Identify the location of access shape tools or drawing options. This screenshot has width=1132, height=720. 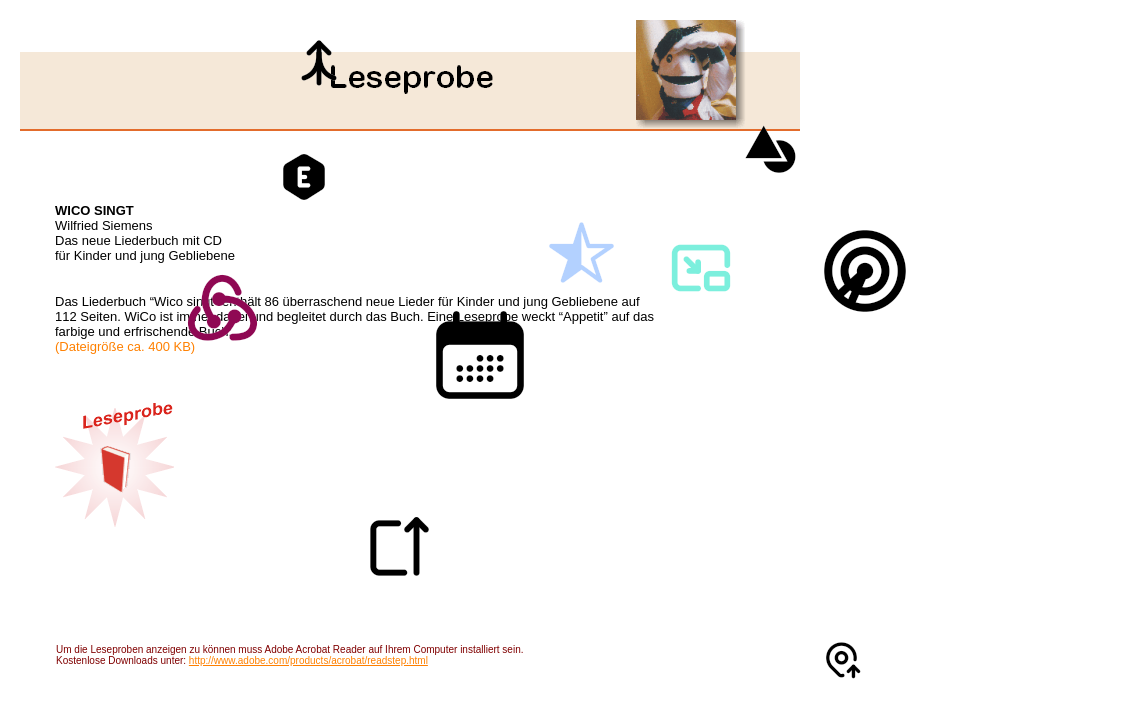
(771, 150).